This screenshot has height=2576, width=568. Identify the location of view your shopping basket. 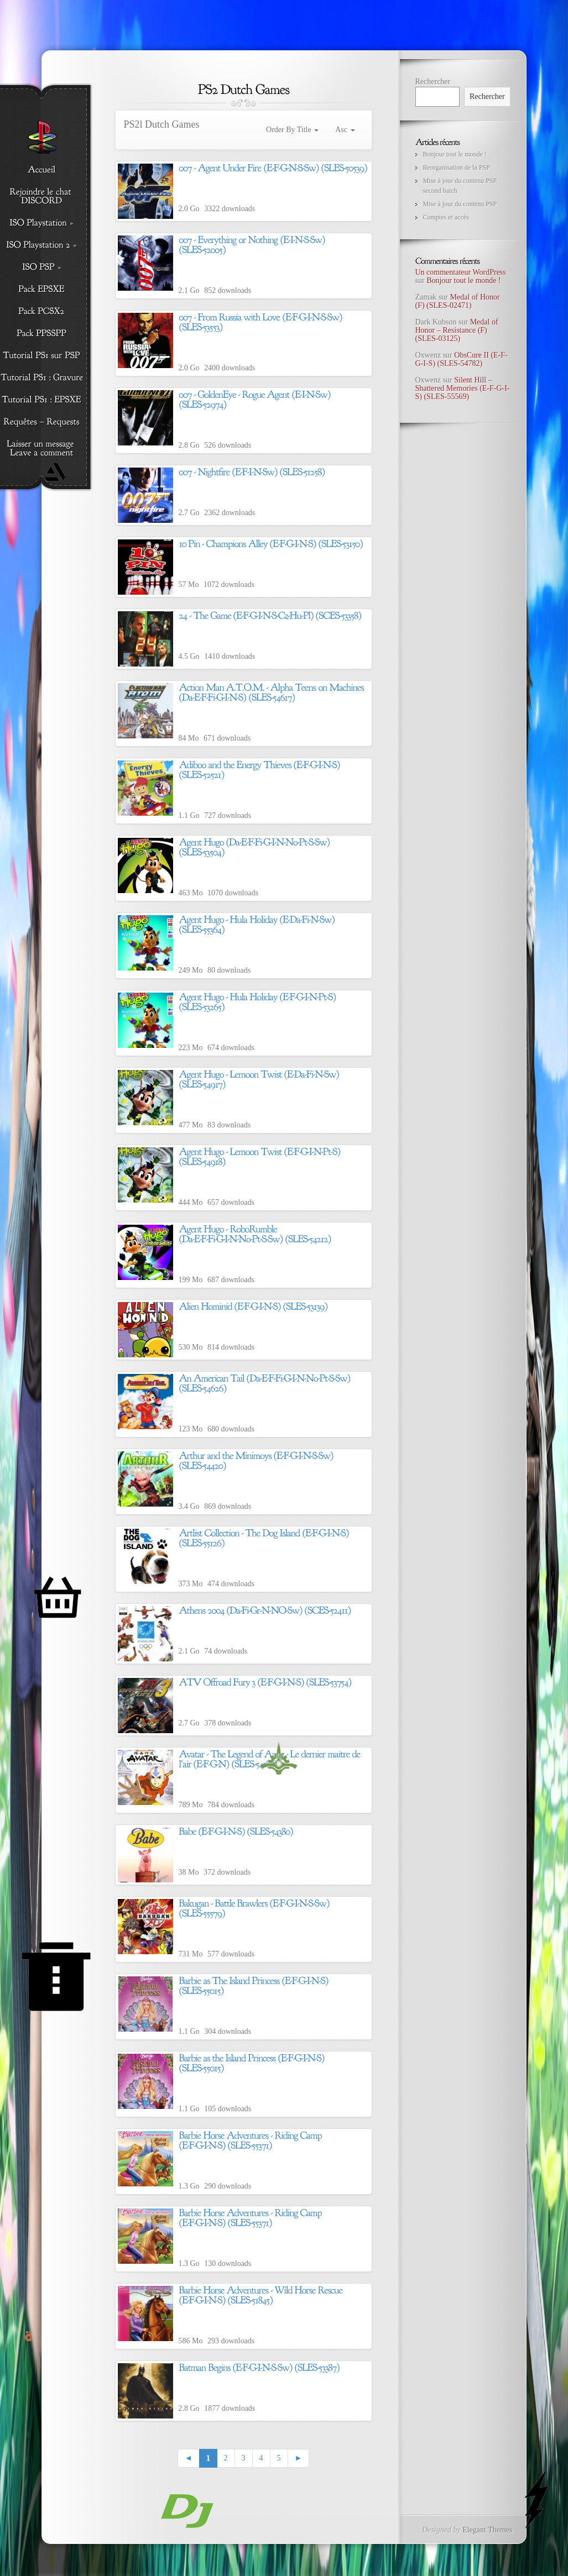
(58, 1597).